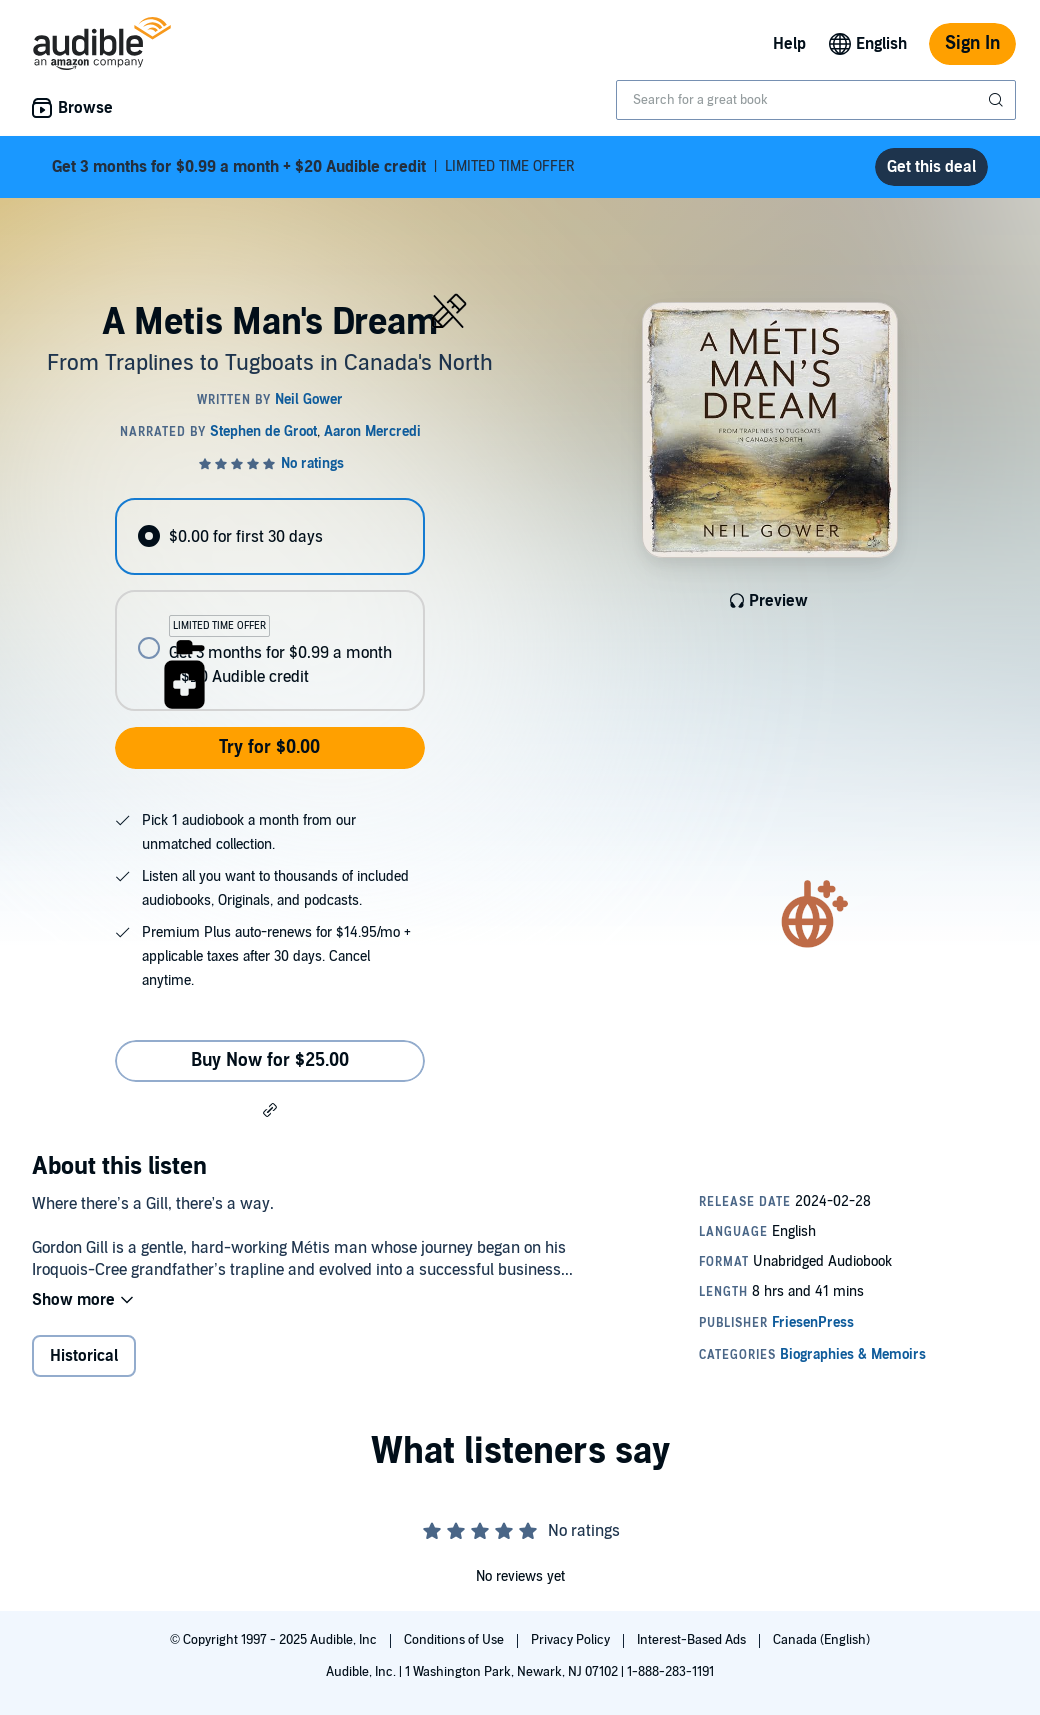 The image size is (1040, 1715). What do you see at coordinates (448, 311) in the screenshot?
I see `editing is disabled or unavailable` at bounding box center [448, 311].